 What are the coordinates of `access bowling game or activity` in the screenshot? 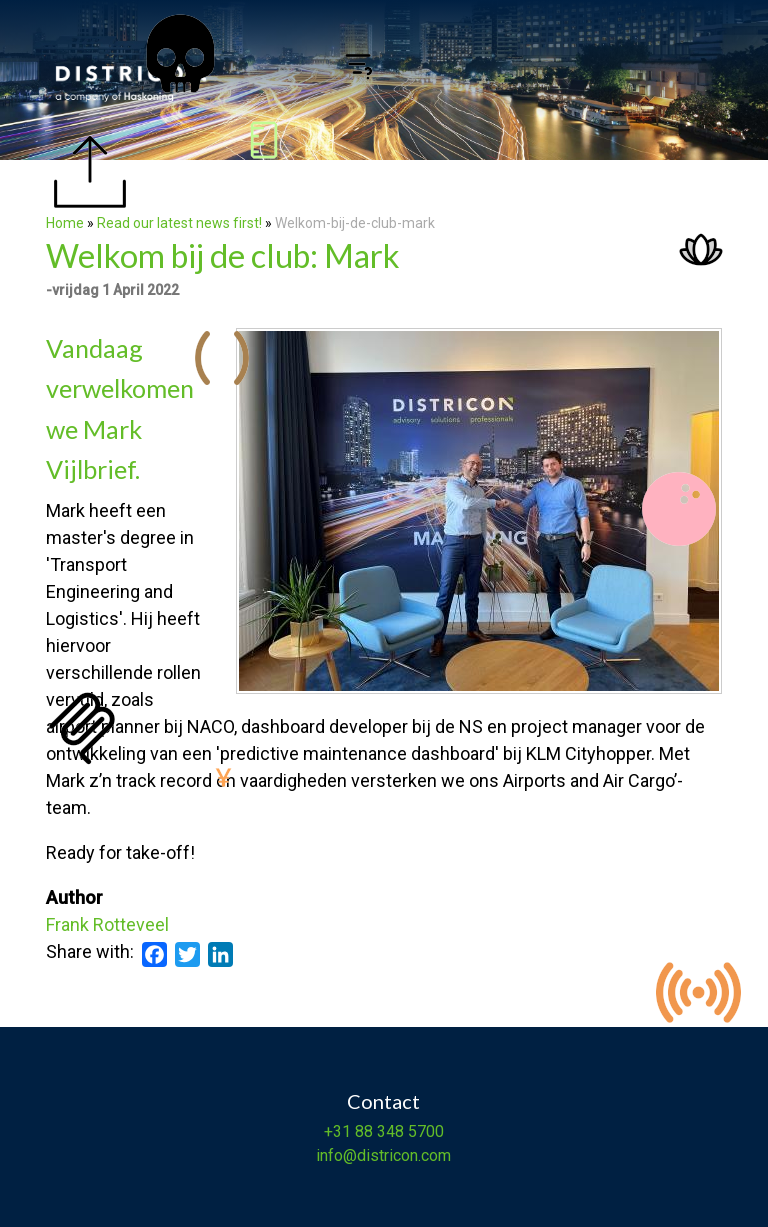 It's located at (679, 509).